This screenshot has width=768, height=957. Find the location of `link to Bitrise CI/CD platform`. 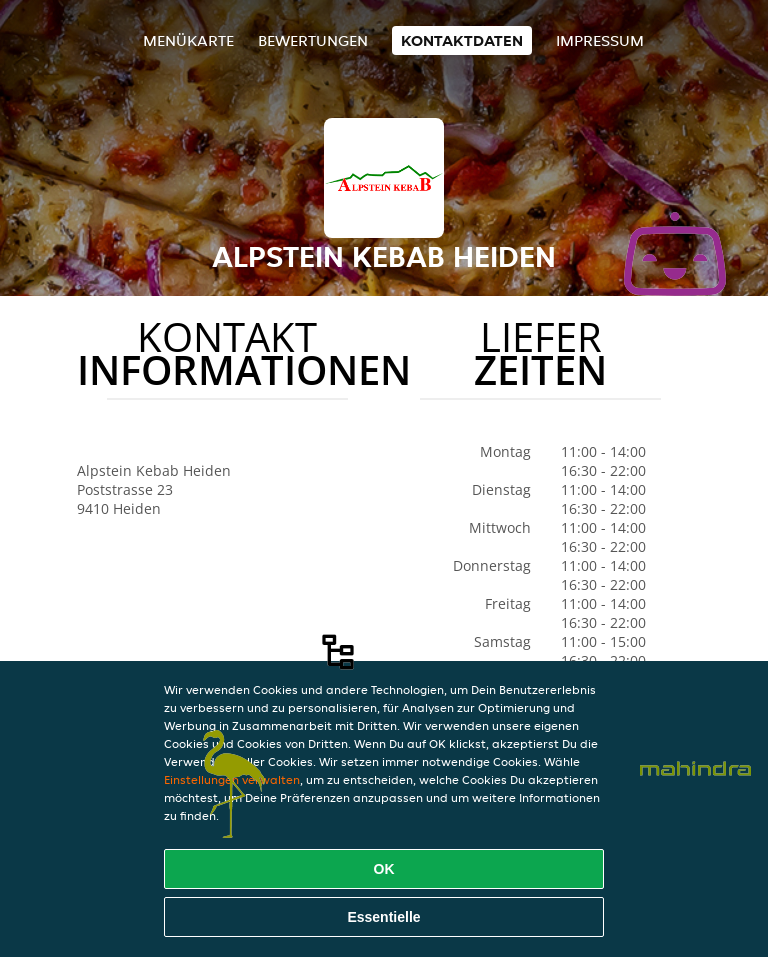

link to Bitrise CI/CD platform is located at coordinates (675, 254).